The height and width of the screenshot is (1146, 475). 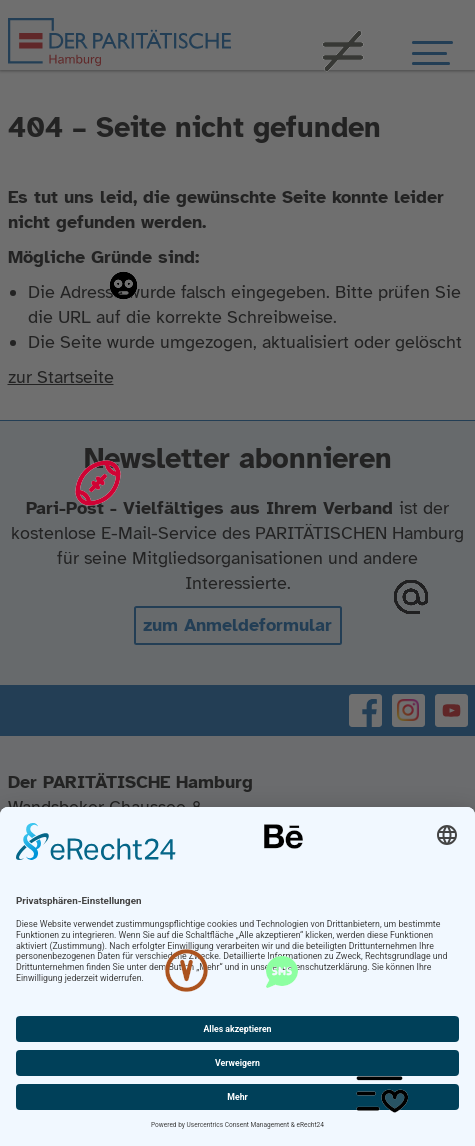 I want to click on send an SMS text message, so click(x=282, y=972).